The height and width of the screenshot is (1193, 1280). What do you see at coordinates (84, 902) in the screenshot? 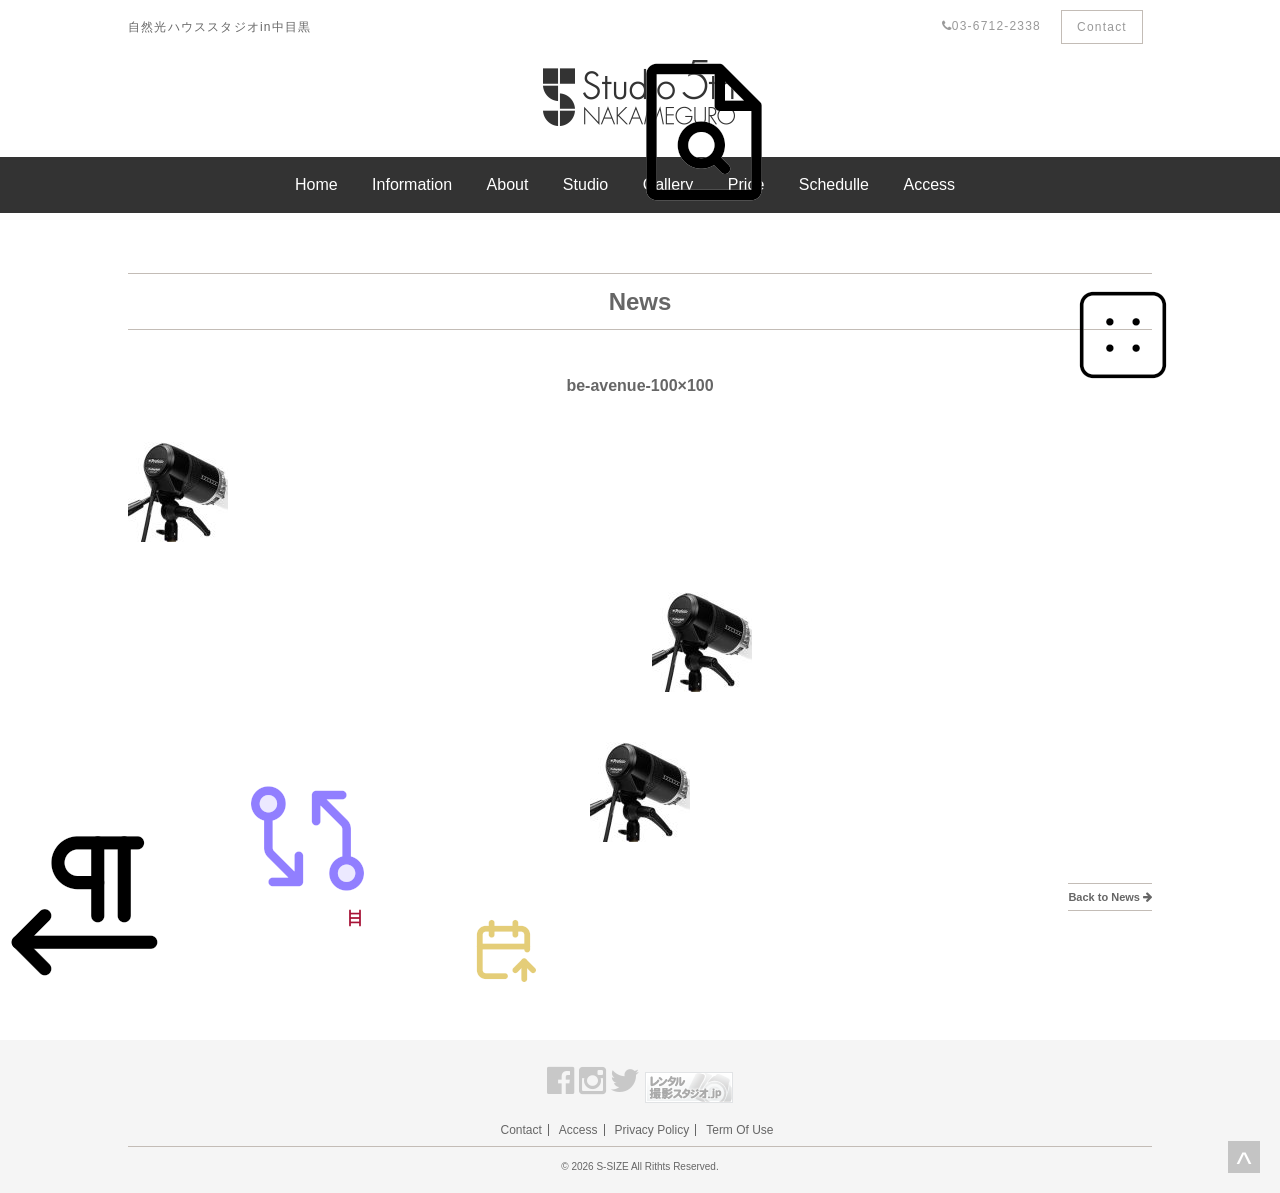
I see `align text to the left` at bounding box center [84, 902].